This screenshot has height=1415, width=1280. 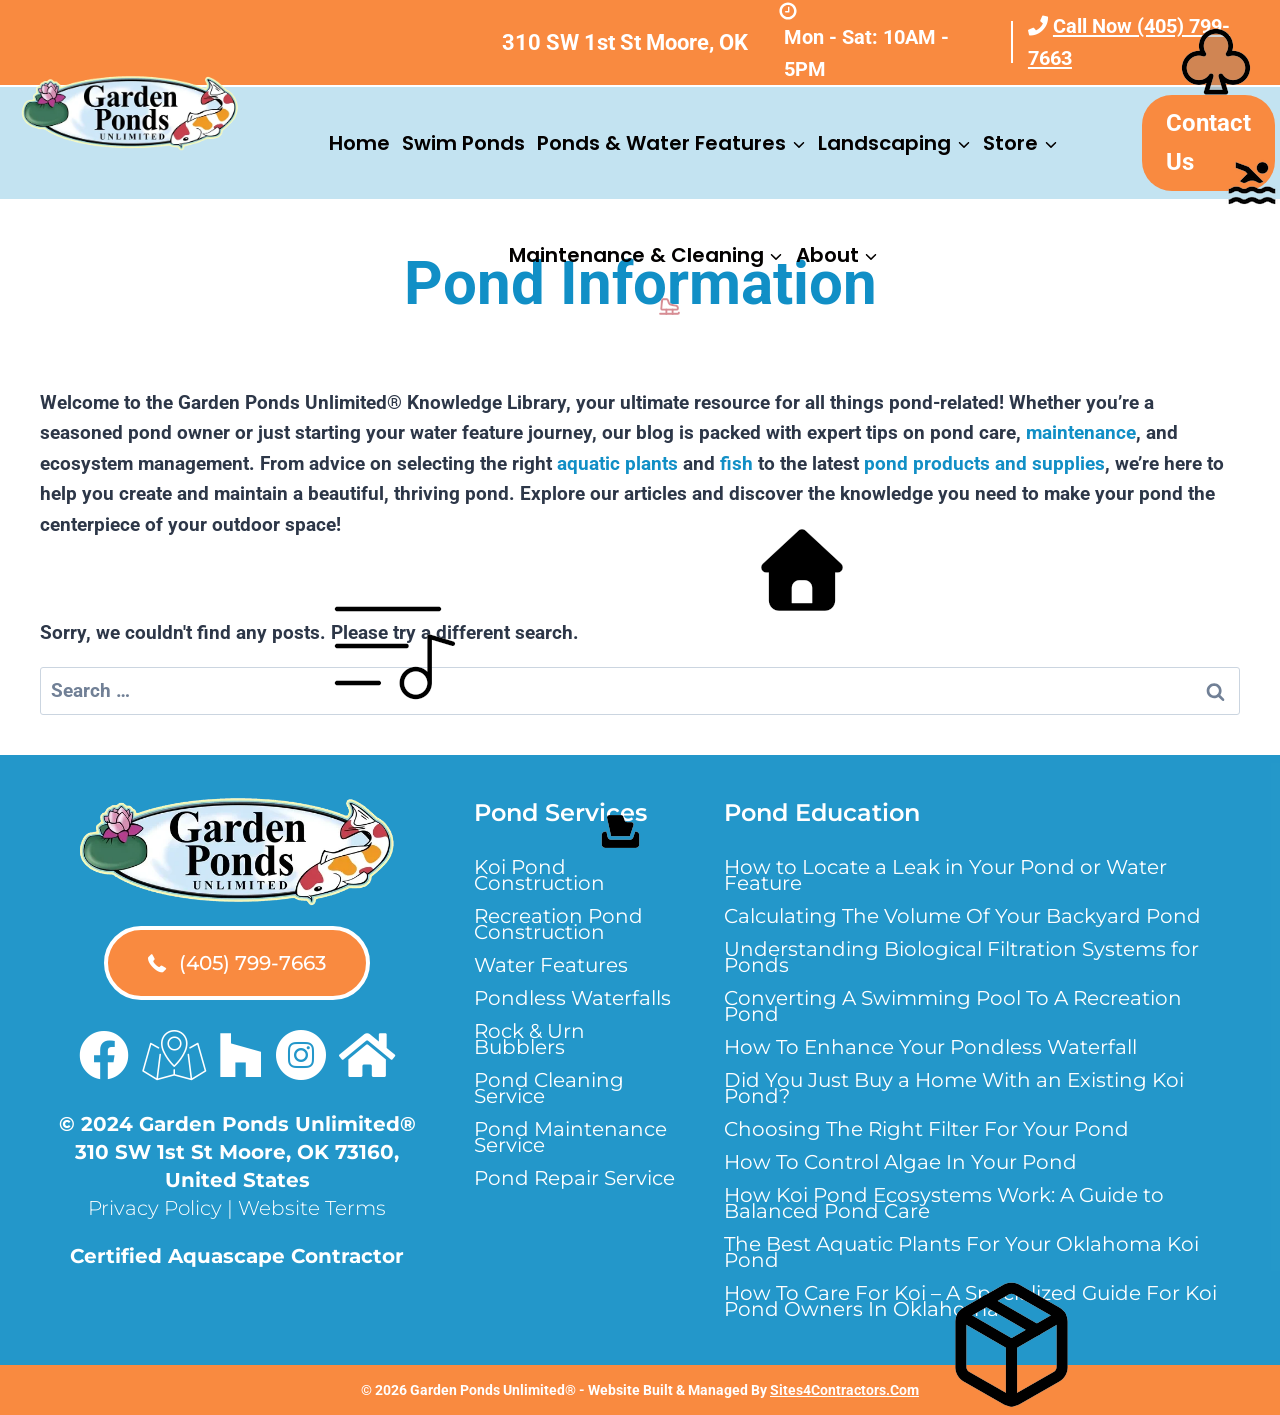 I want to click on view your music playlist, so click(x=388, y=646).